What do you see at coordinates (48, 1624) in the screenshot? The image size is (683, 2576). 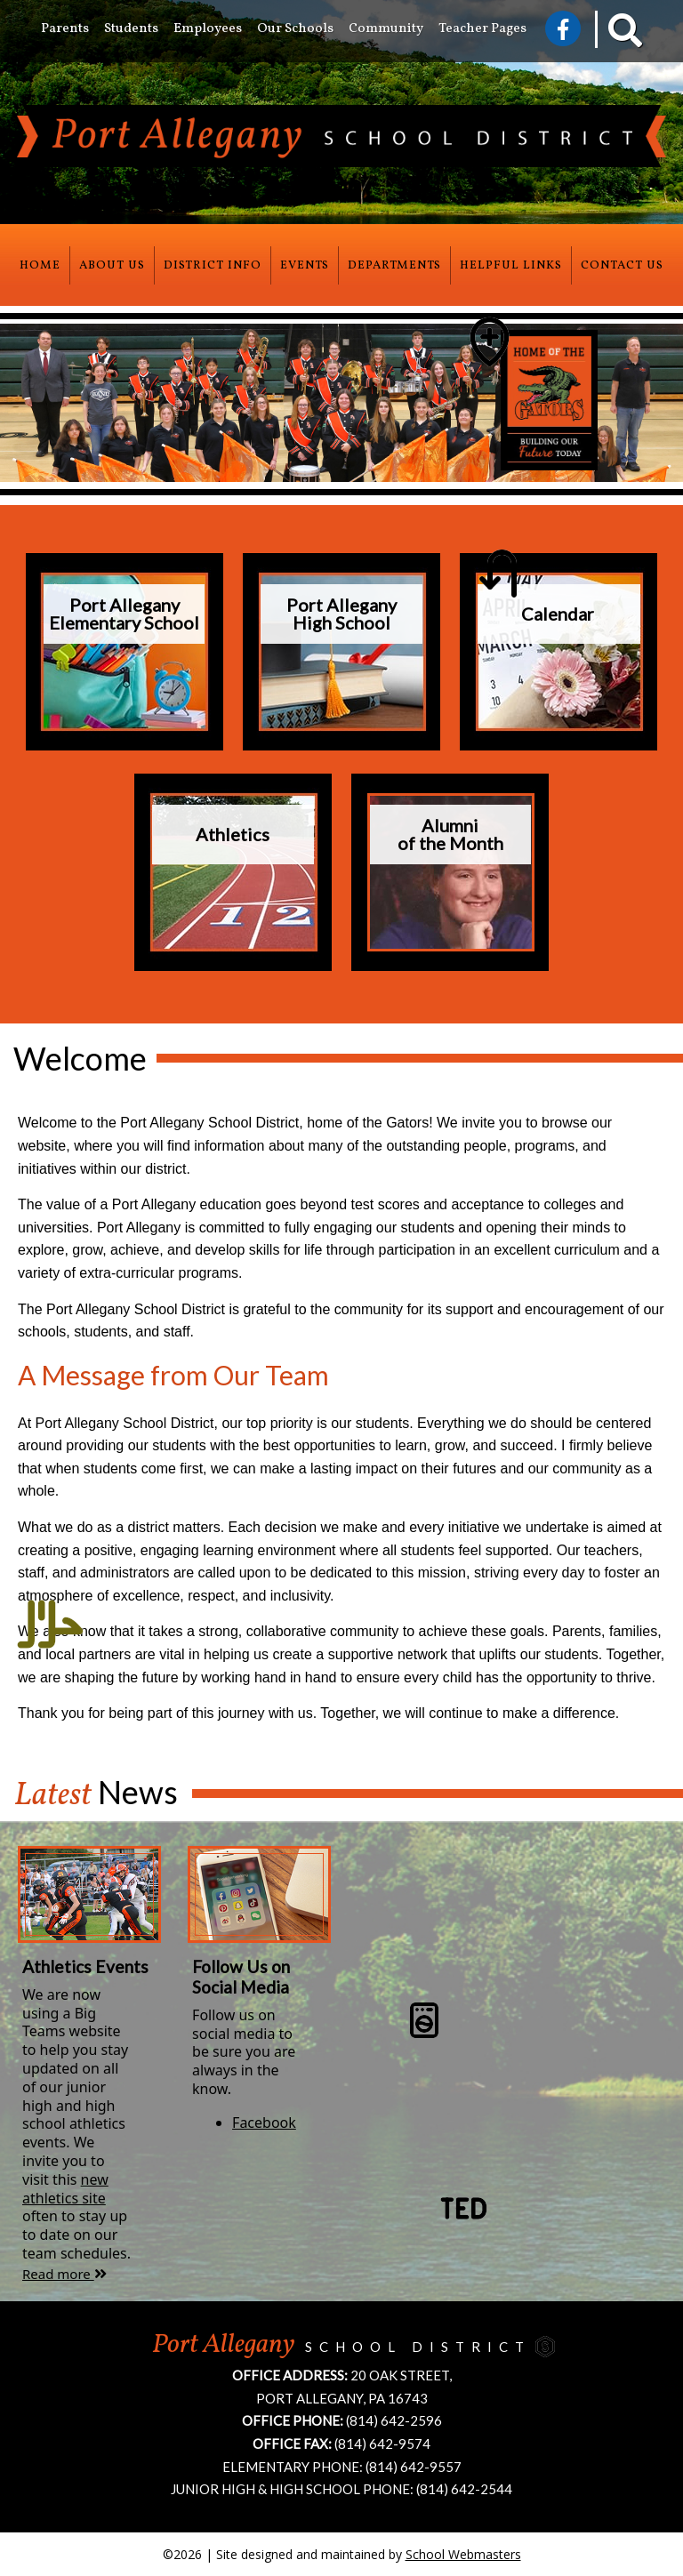 I see `switch to arabic language` at bounding box center [48, 1624].